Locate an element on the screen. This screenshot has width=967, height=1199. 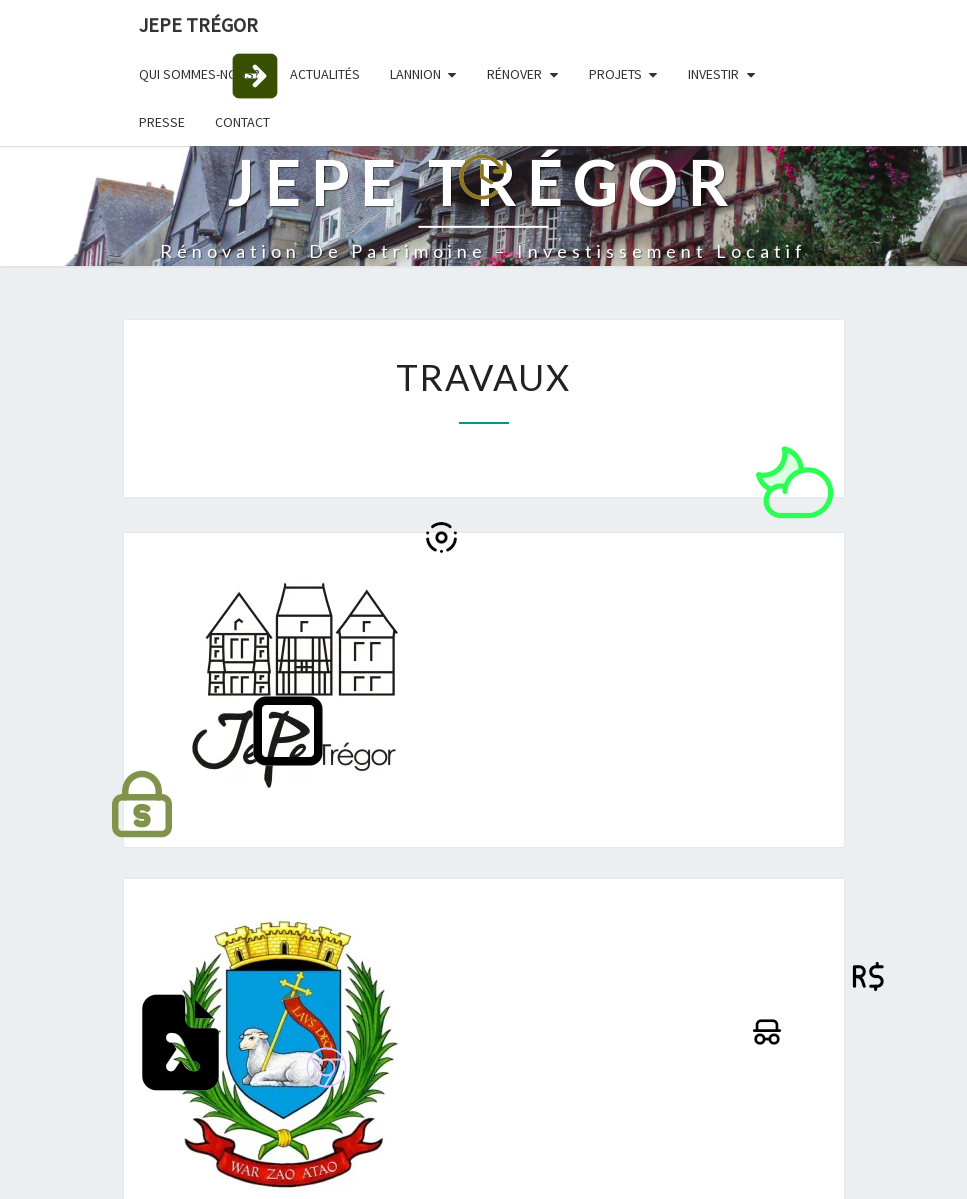
access science or chemistry features is located at coordinates (441, 537).